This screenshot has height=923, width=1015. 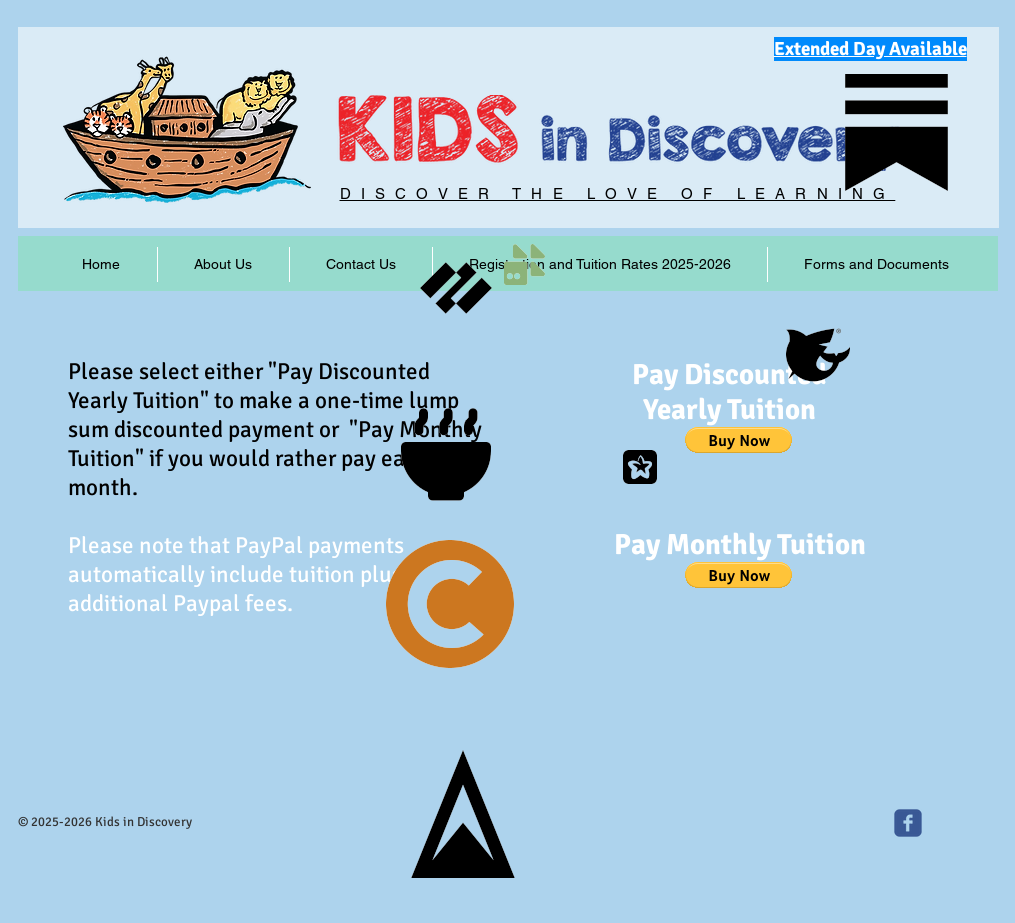 I want to click on Cloudera company logo, so click(x=450, y=604).